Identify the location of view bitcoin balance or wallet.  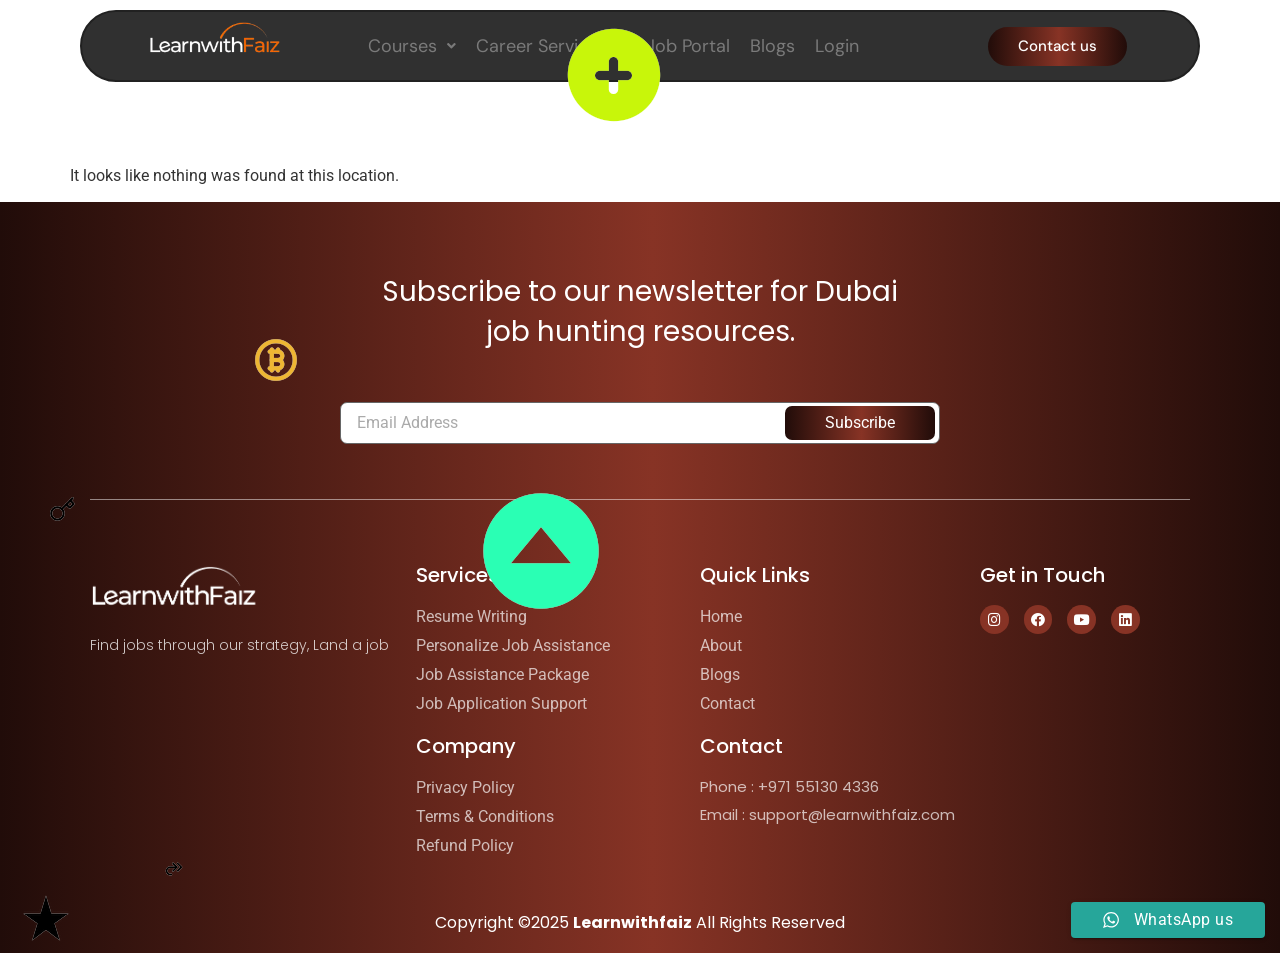
(276, 360).